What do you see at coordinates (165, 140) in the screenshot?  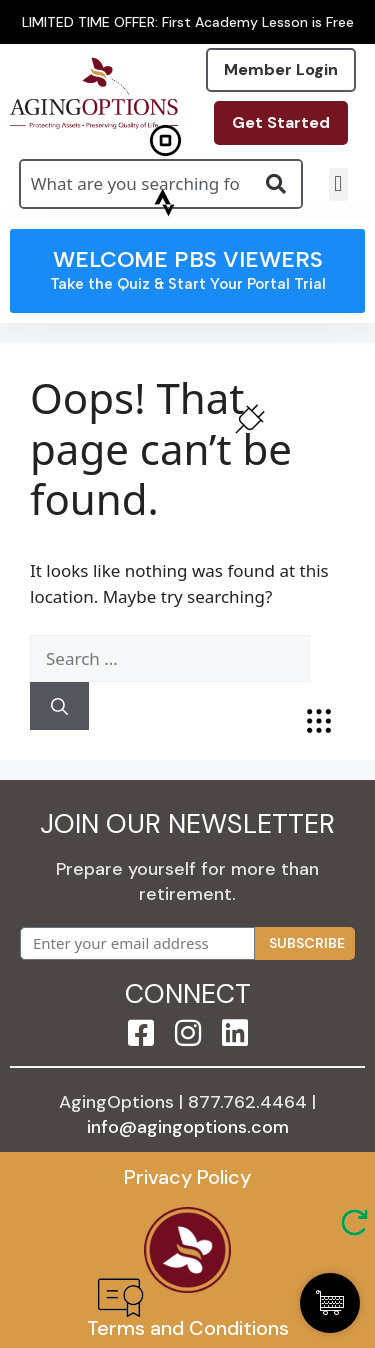 I see `stop media playback` at bounding box center [165, 140].